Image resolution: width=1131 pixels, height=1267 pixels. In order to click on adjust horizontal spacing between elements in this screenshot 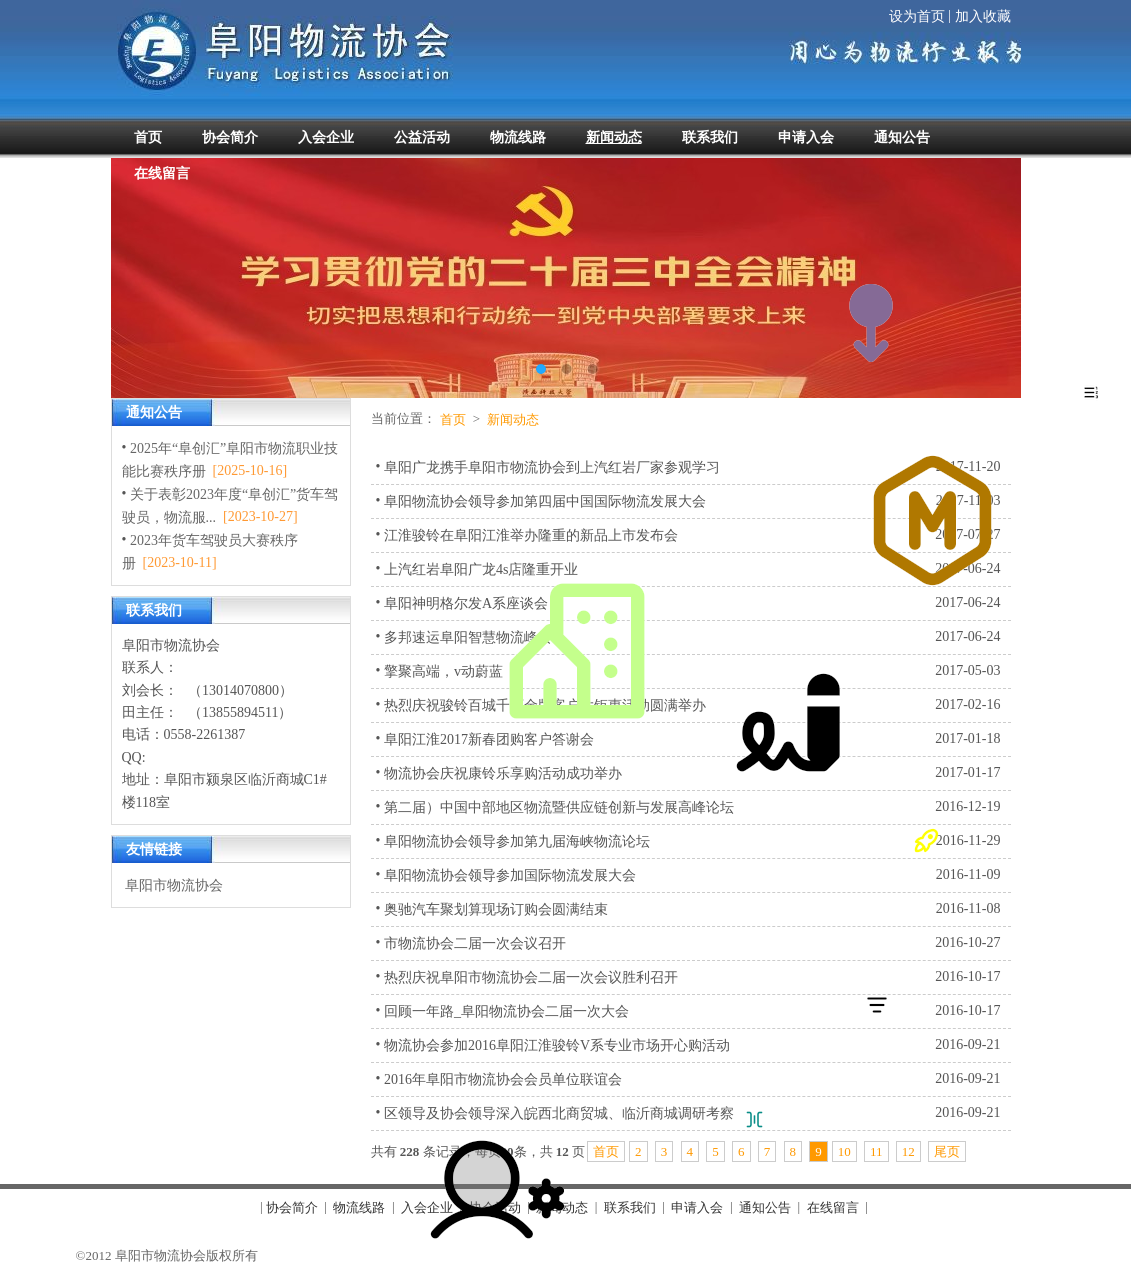, I will do `click(754, 1119)`.